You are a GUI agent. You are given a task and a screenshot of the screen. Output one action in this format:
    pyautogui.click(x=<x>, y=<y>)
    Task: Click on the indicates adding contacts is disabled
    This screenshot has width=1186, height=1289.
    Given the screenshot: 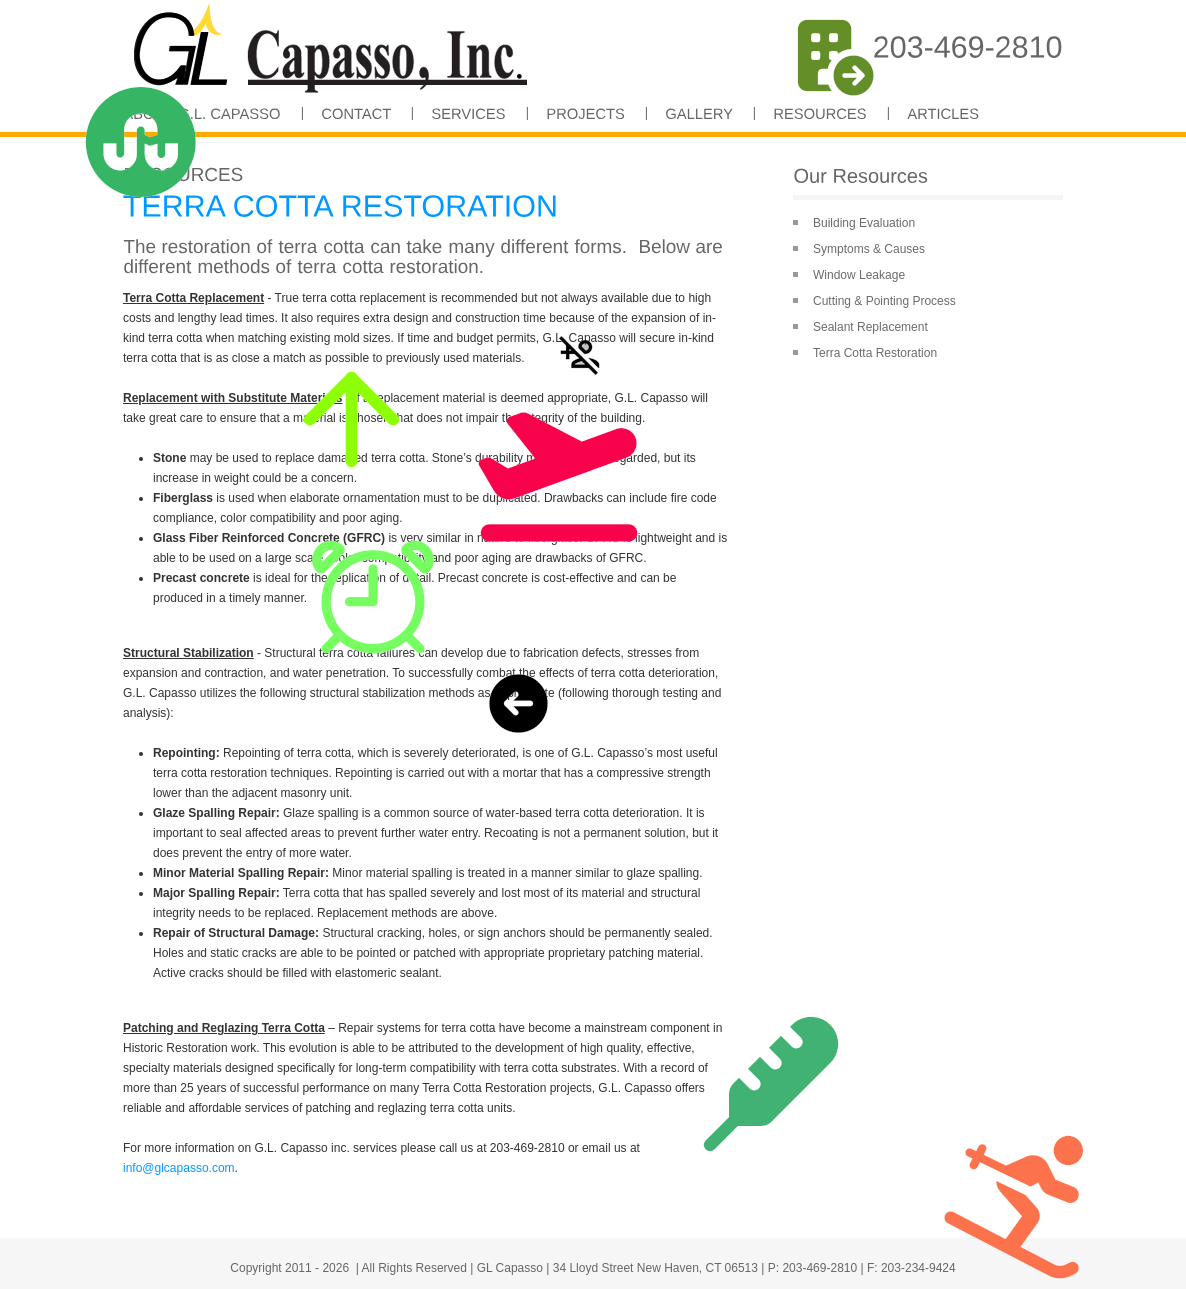 What is the action you would take?
    pyautogui.click(x=580, y=354)
    